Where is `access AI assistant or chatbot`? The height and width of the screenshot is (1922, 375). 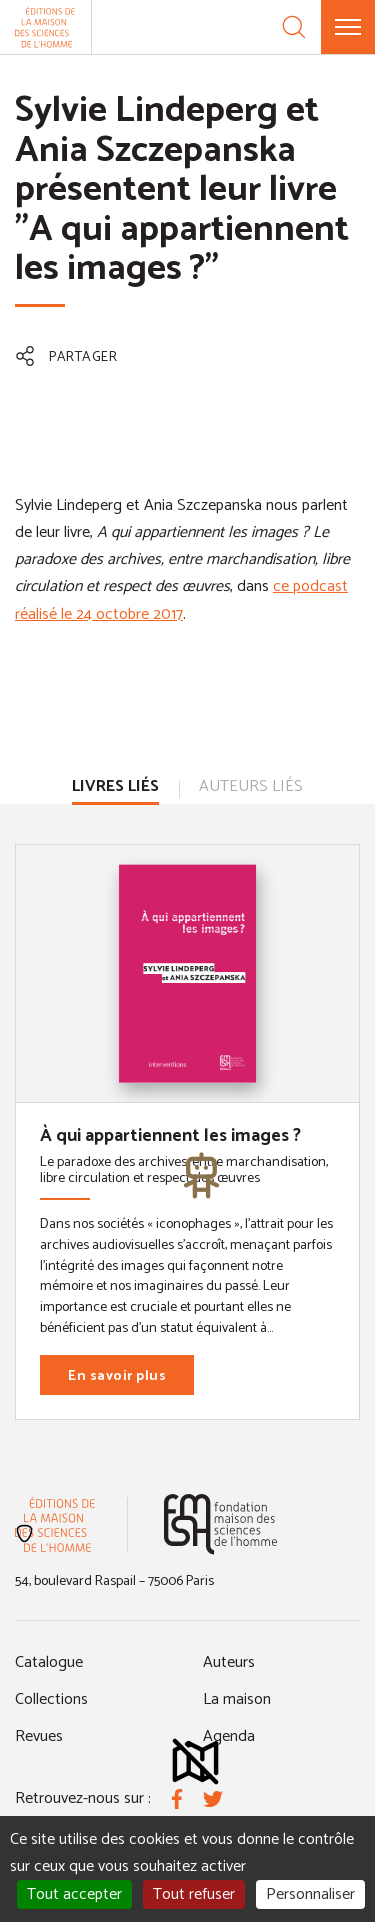 access AI assistant or chatbot is located at coordinates (201, 1176).